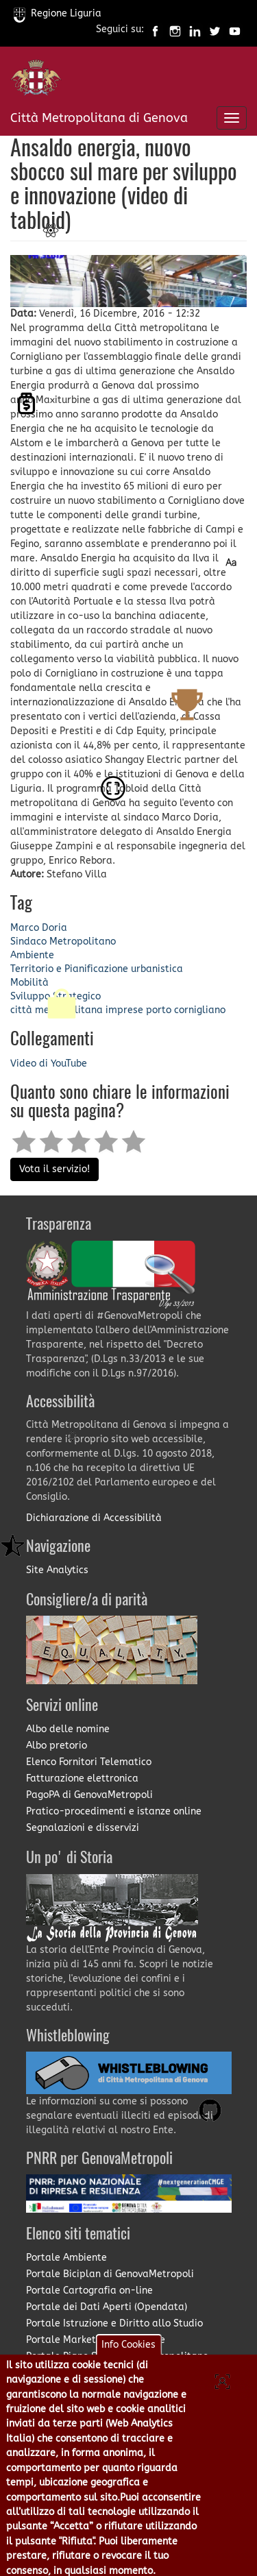 This screenshot has height=2576, width=257. What do you see at coordinates (73, 1436) in the screenshot?
I see `view your notifications` at bounding box center [73, 1436].